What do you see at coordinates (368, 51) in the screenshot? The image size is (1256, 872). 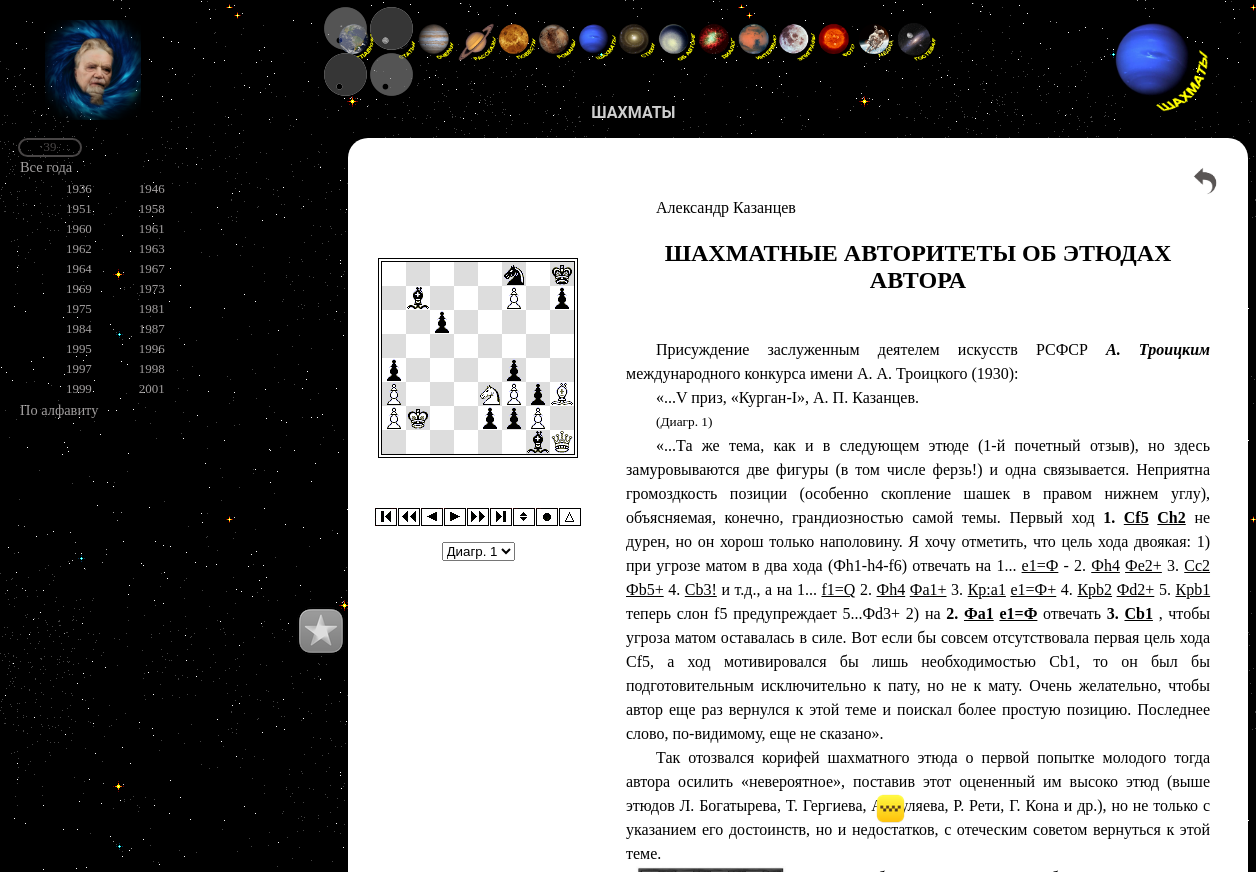 I see `launch swell foop puzzle game` at bounding box center [368, 51].